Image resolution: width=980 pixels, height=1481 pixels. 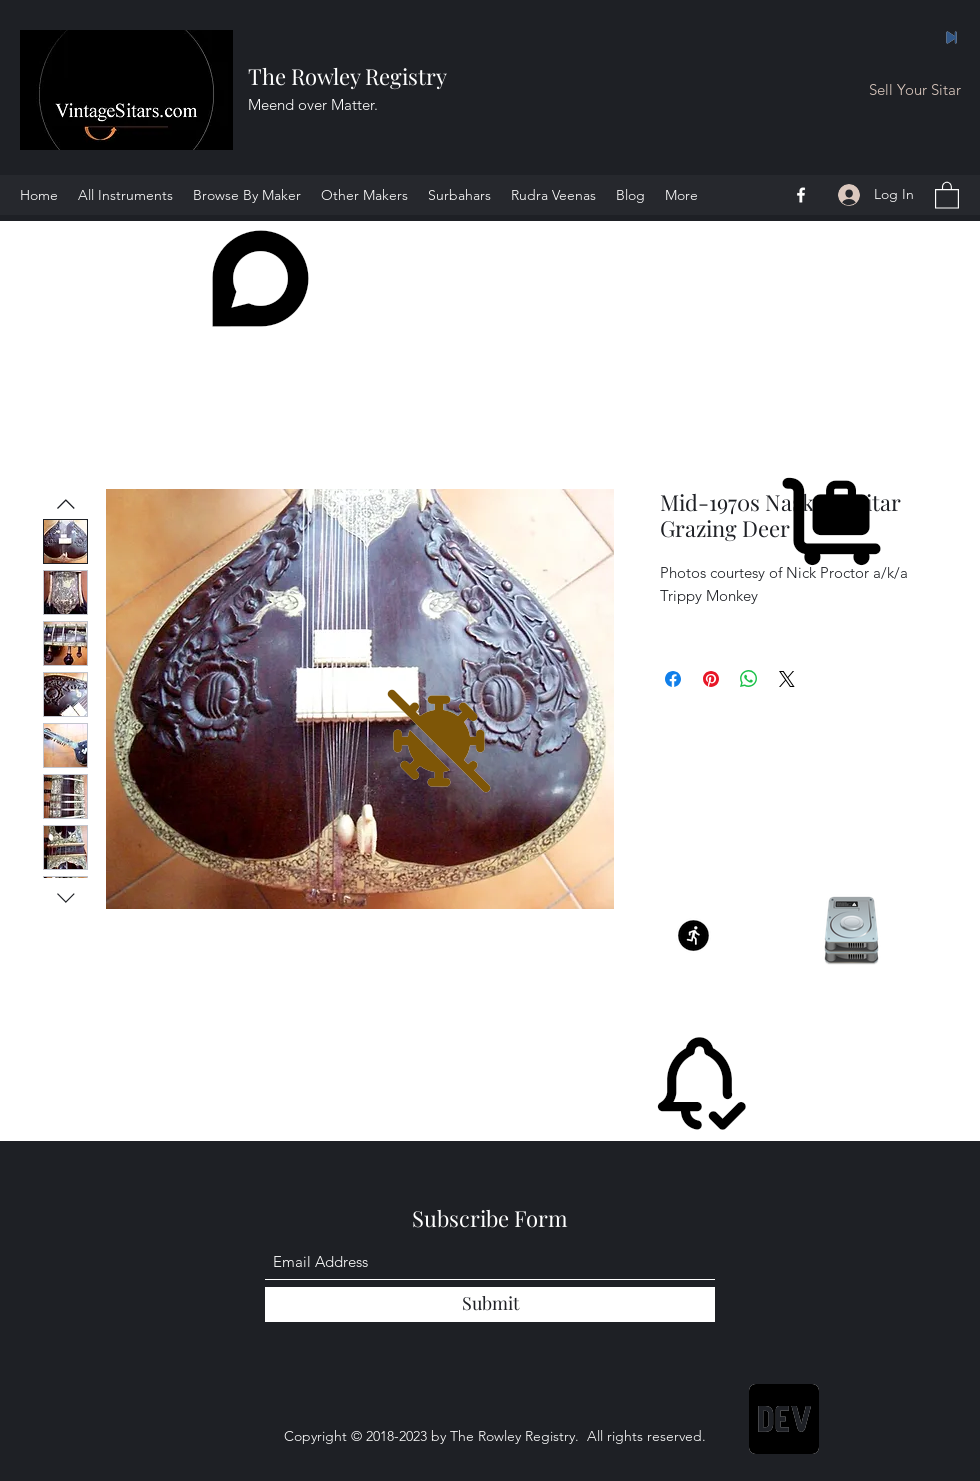 I want to click on skip to the next track, so click(x=951, y=37).